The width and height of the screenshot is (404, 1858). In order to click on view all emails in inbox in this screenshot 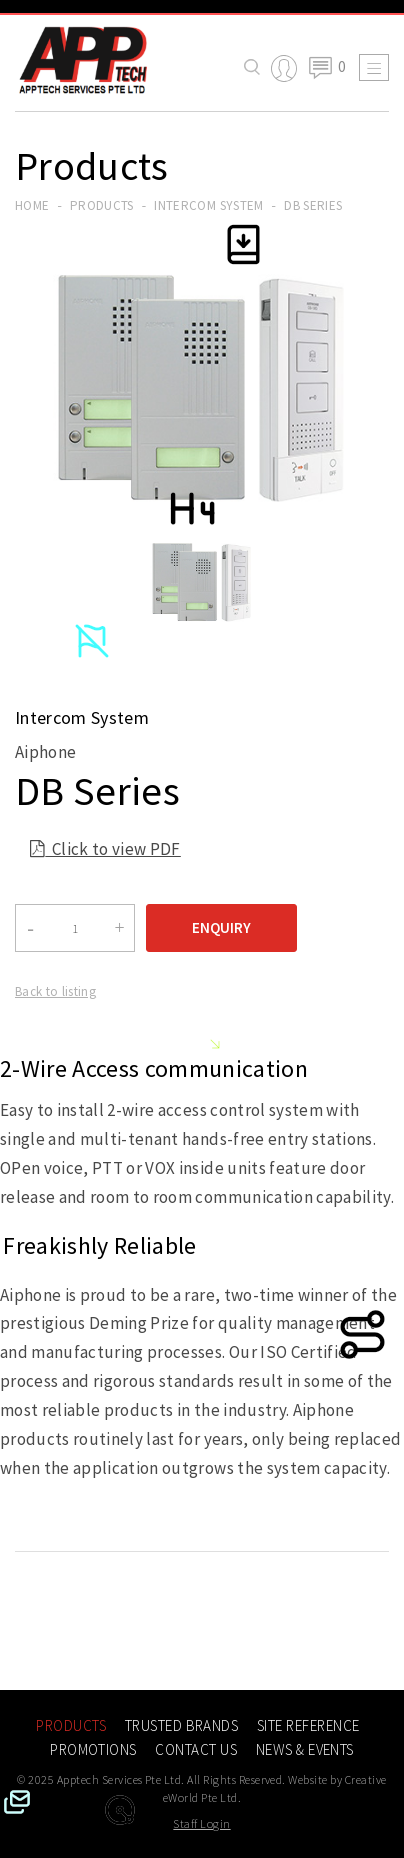, I will do `click(17, 1802)`.